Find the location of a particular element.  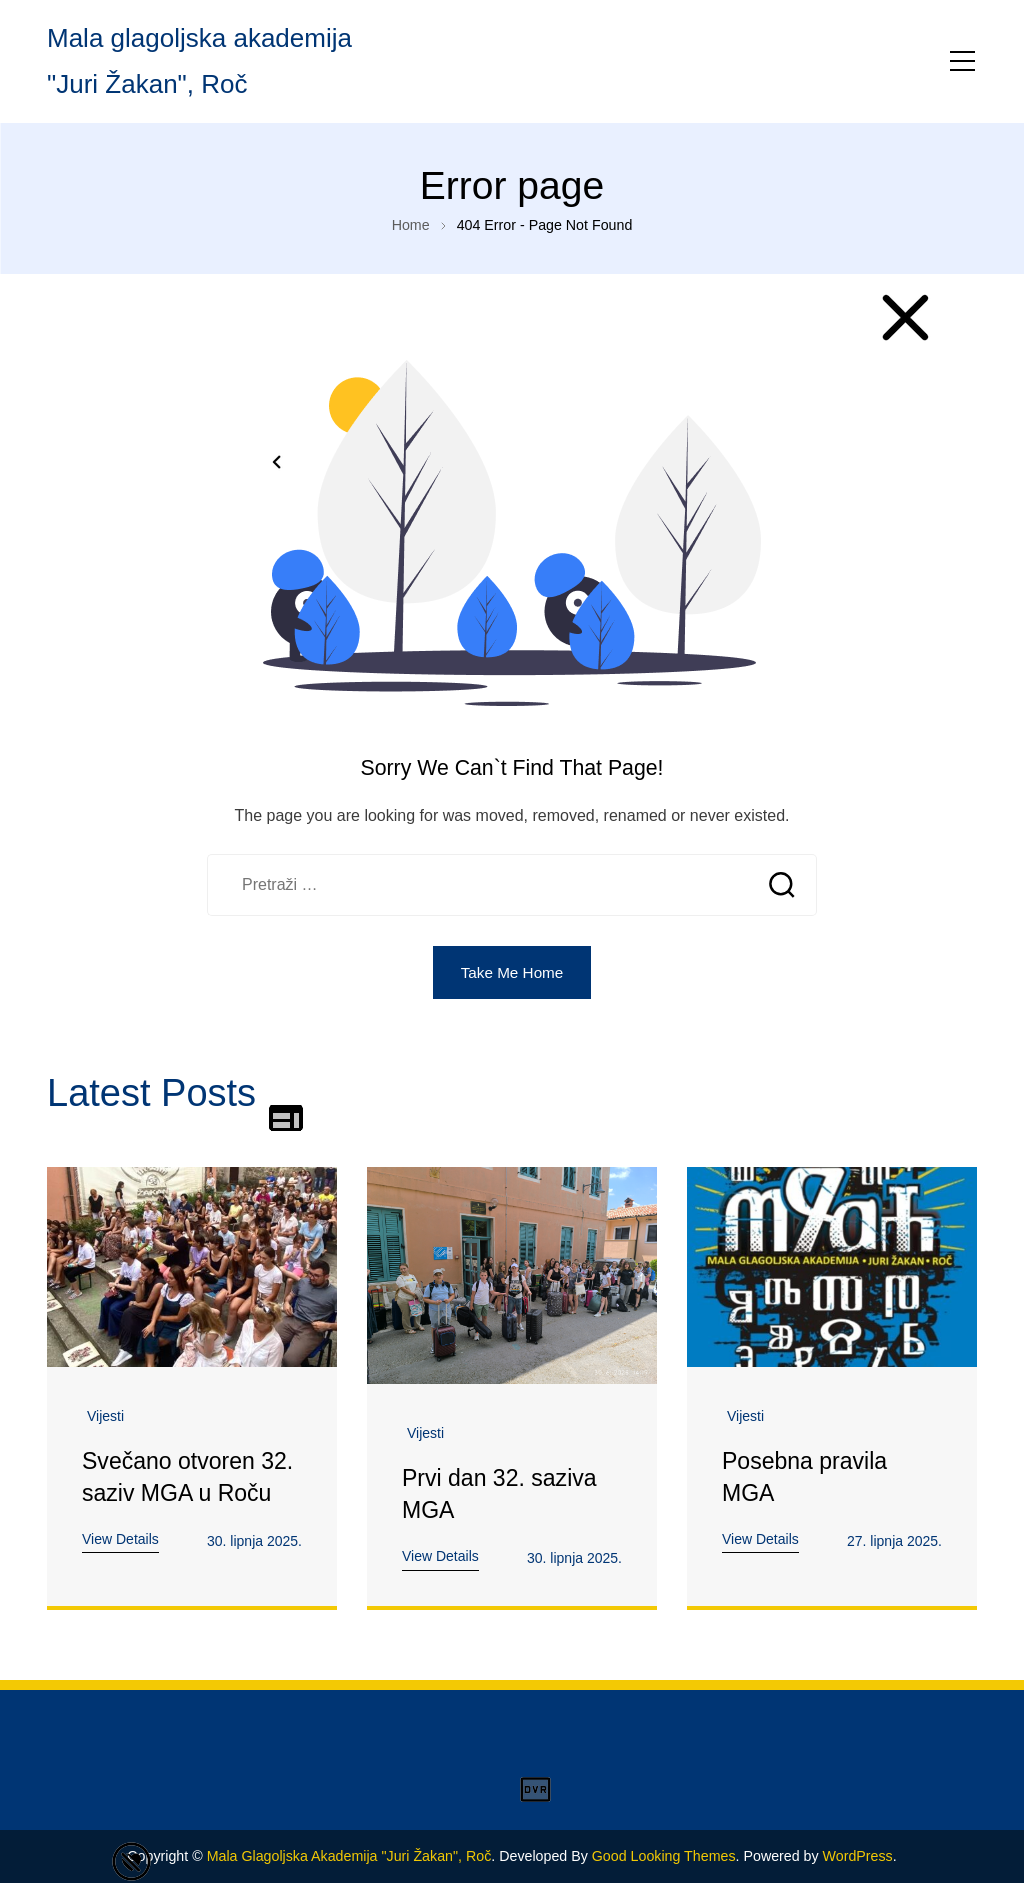

access DVR recordings is located at coordinates (535, 1789).